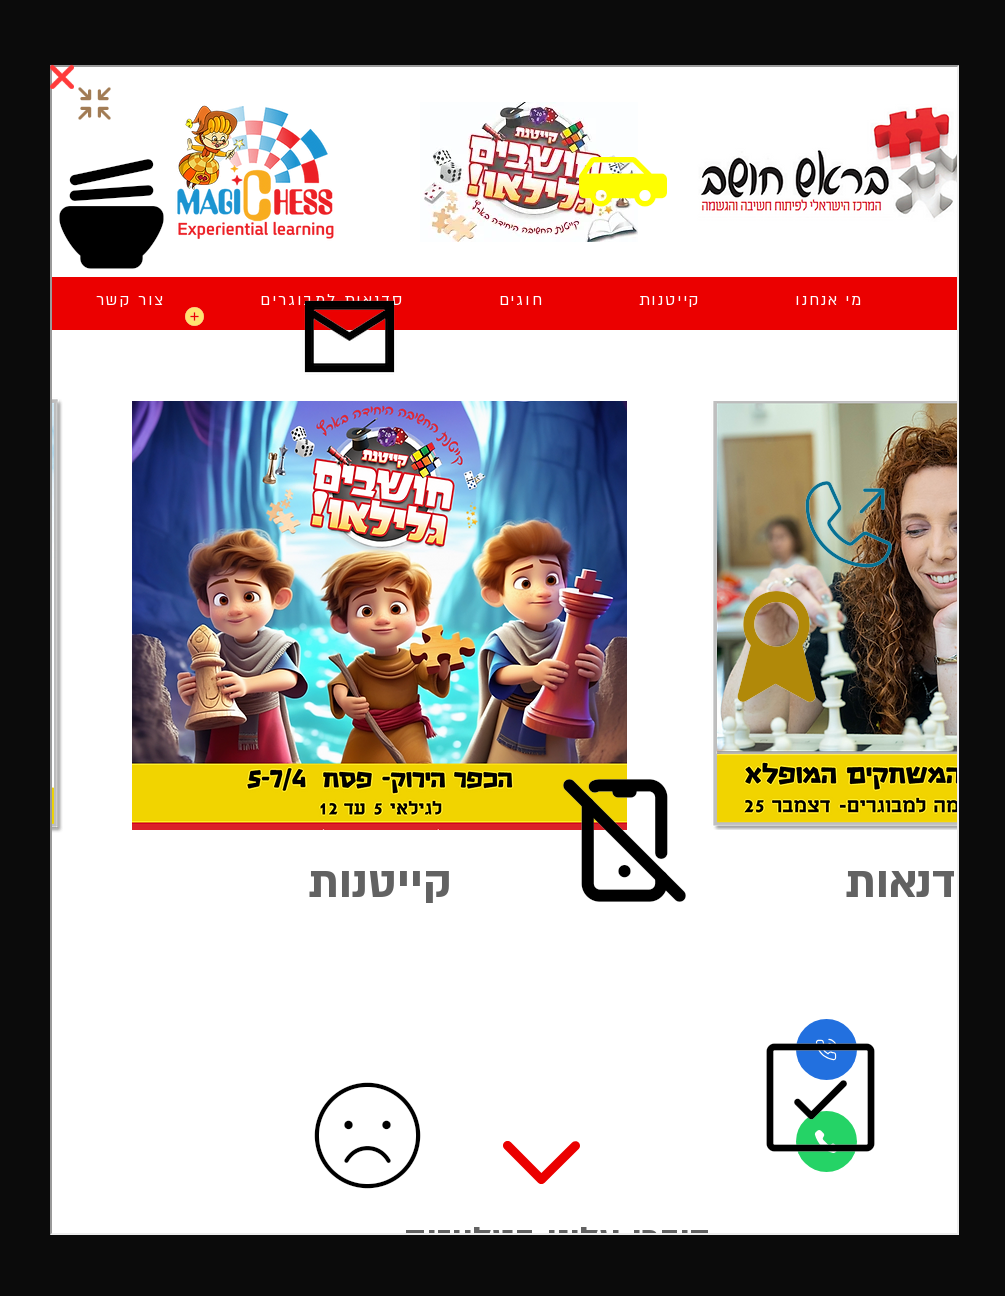 Image resolution: width=1005 pixels, height=1296 pixels. What do you see at coordinates (194, 316) in the screenshot?
I see `add a new item` at bounding box center [194, 316].